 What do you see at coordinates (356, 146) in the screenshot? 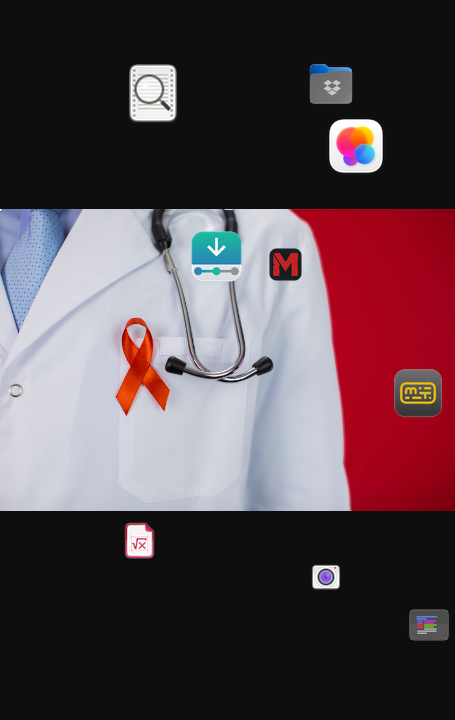
I see `open Game Center app` at bounding box center [356, 146].